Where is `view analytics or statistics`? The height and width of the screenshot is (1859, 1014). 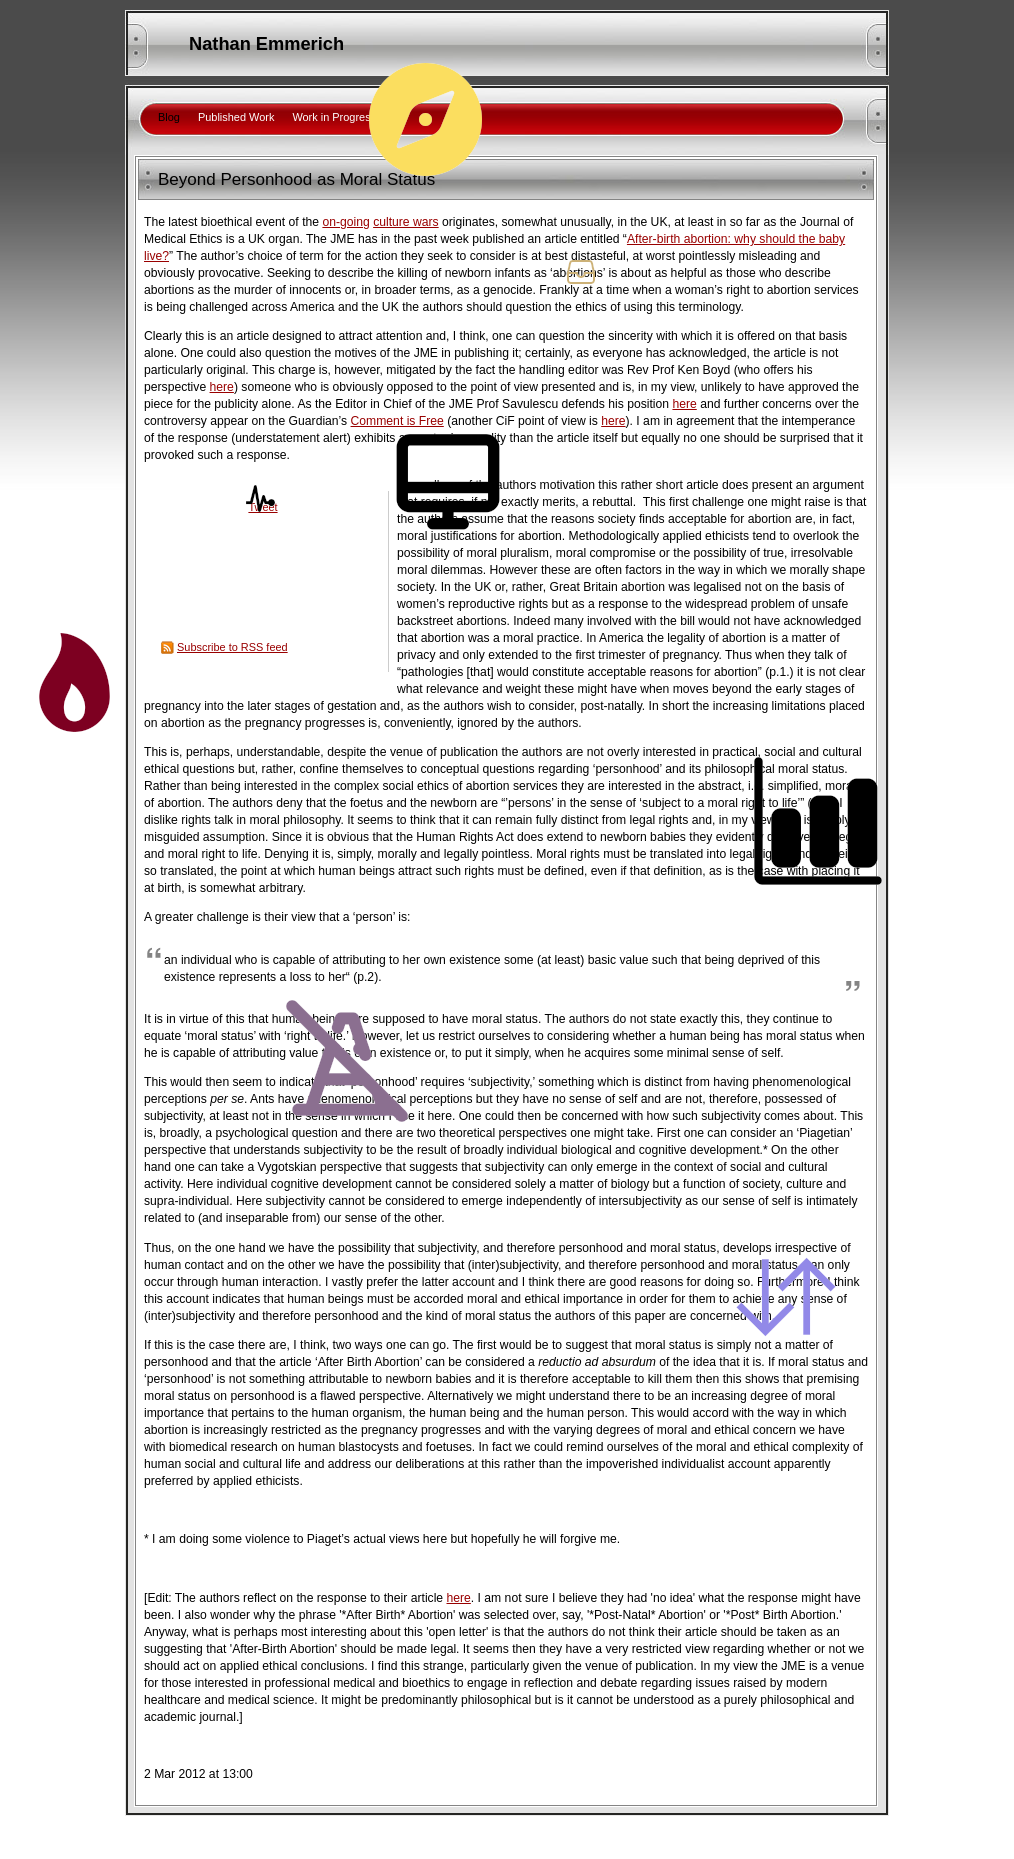 view analytics or statistics is located at coordinates (818, 821).